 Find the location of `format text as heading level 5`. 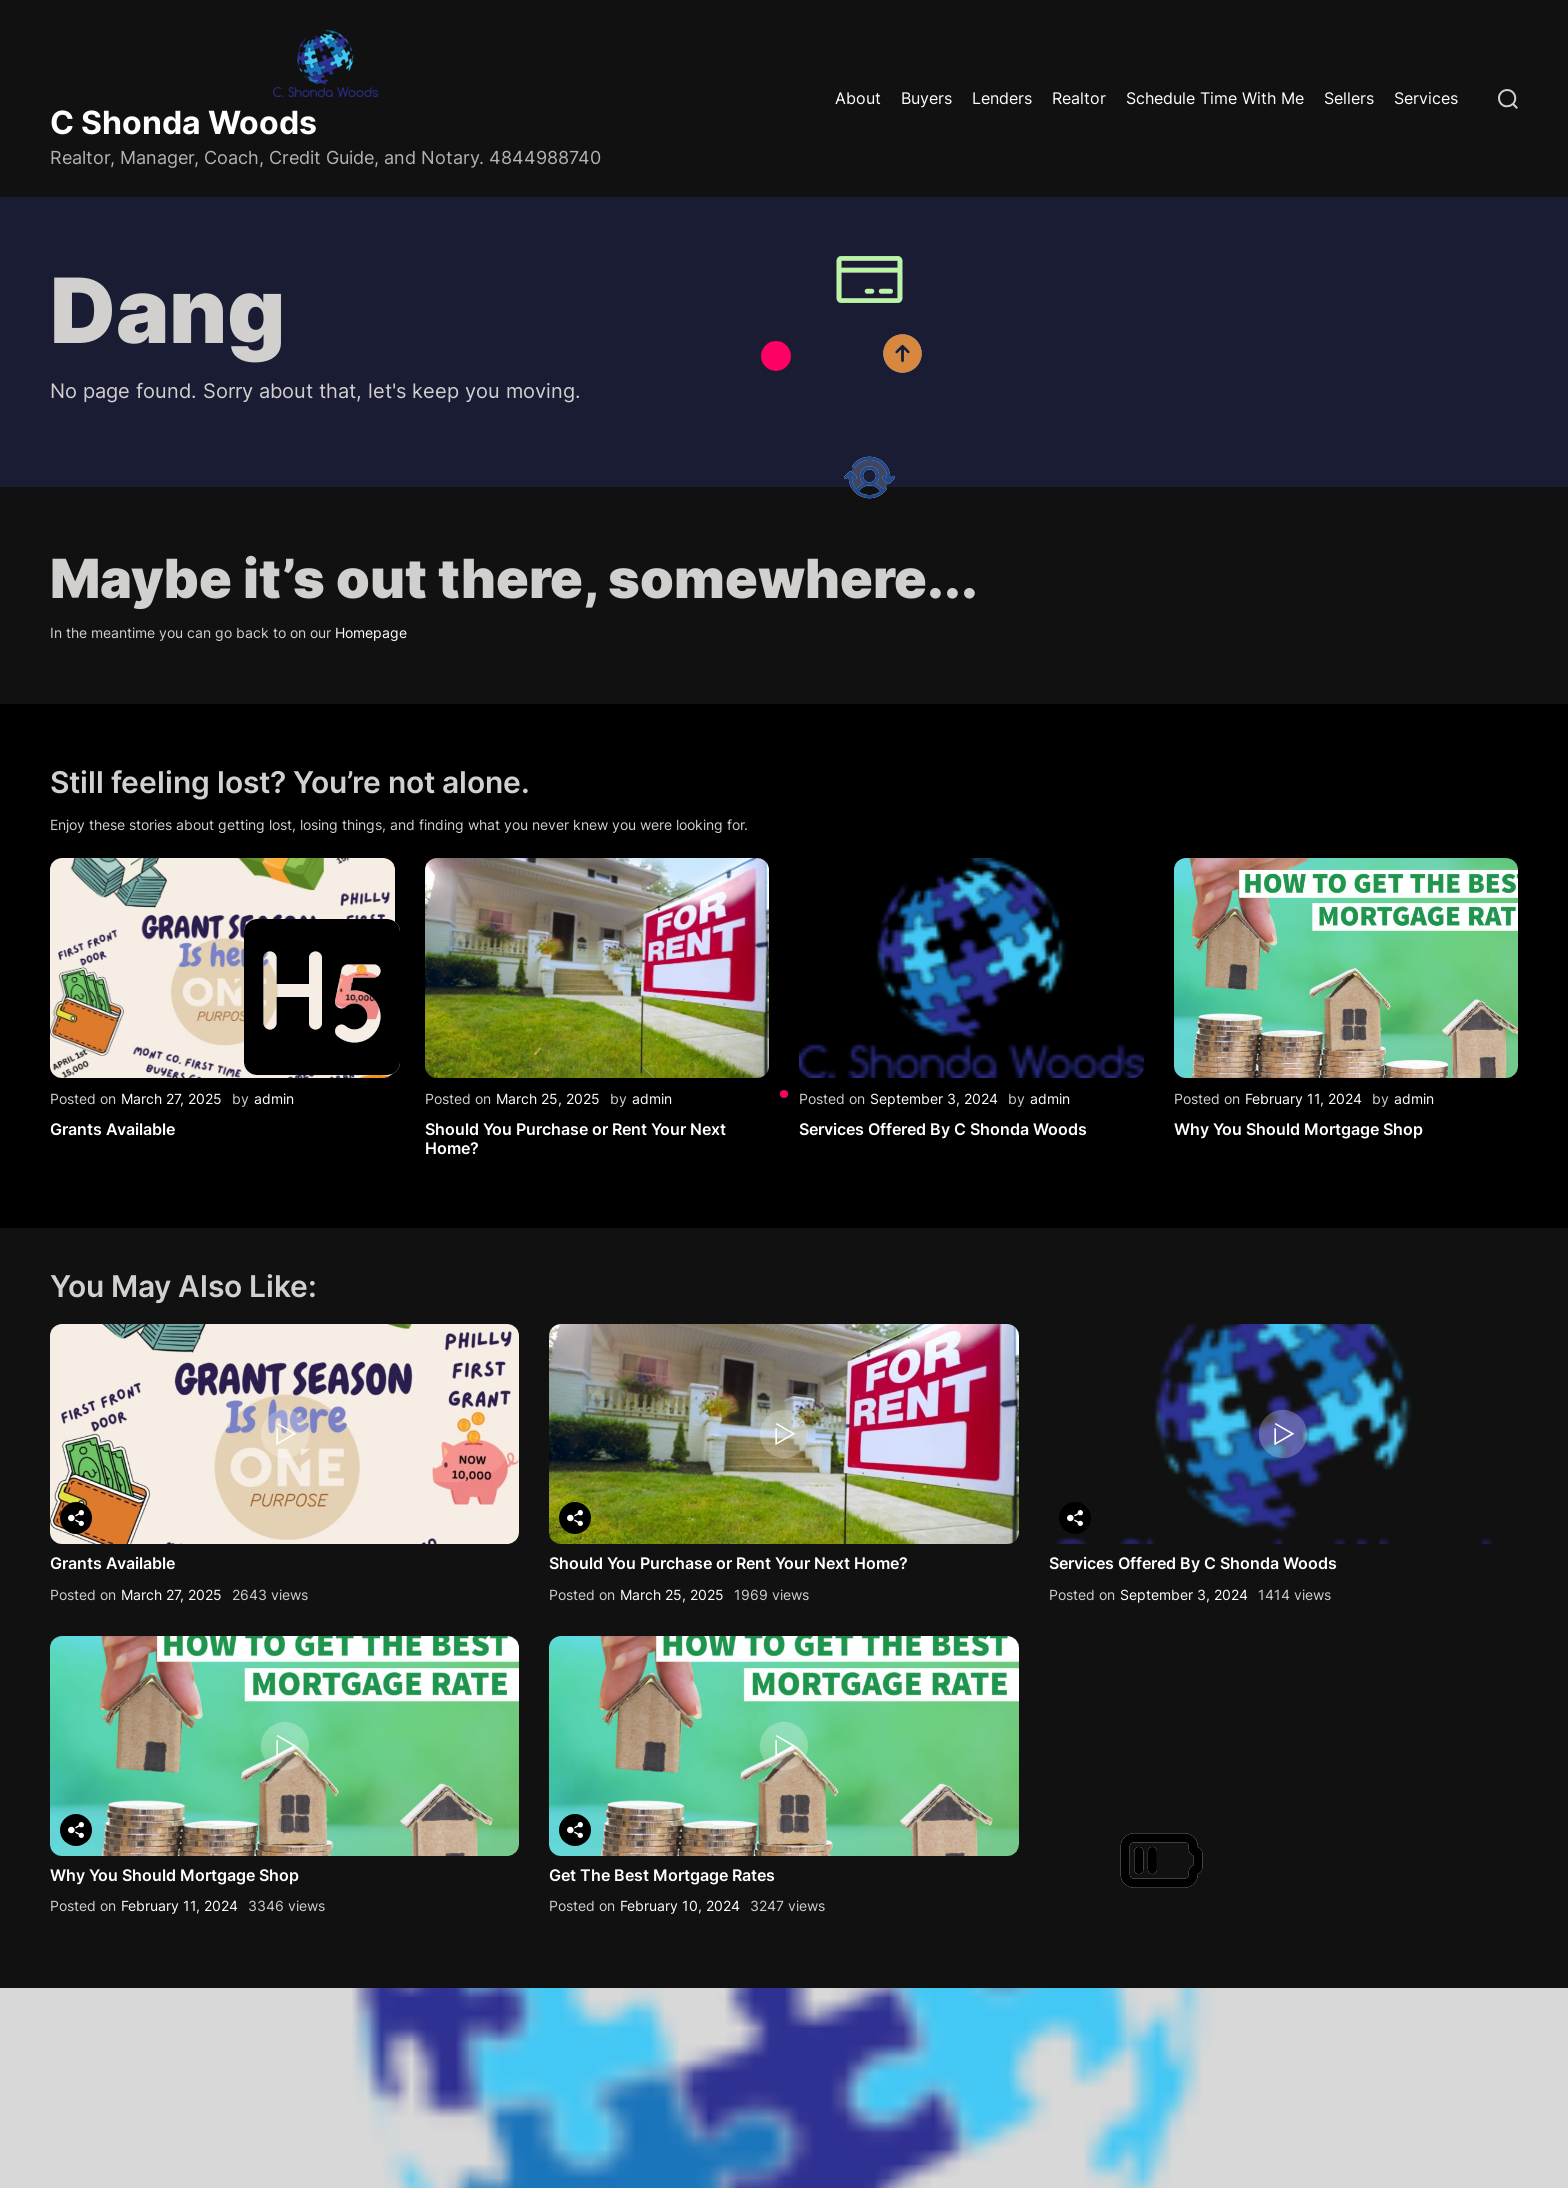

format text as heading level 5 is located at coordinates (322, 997).